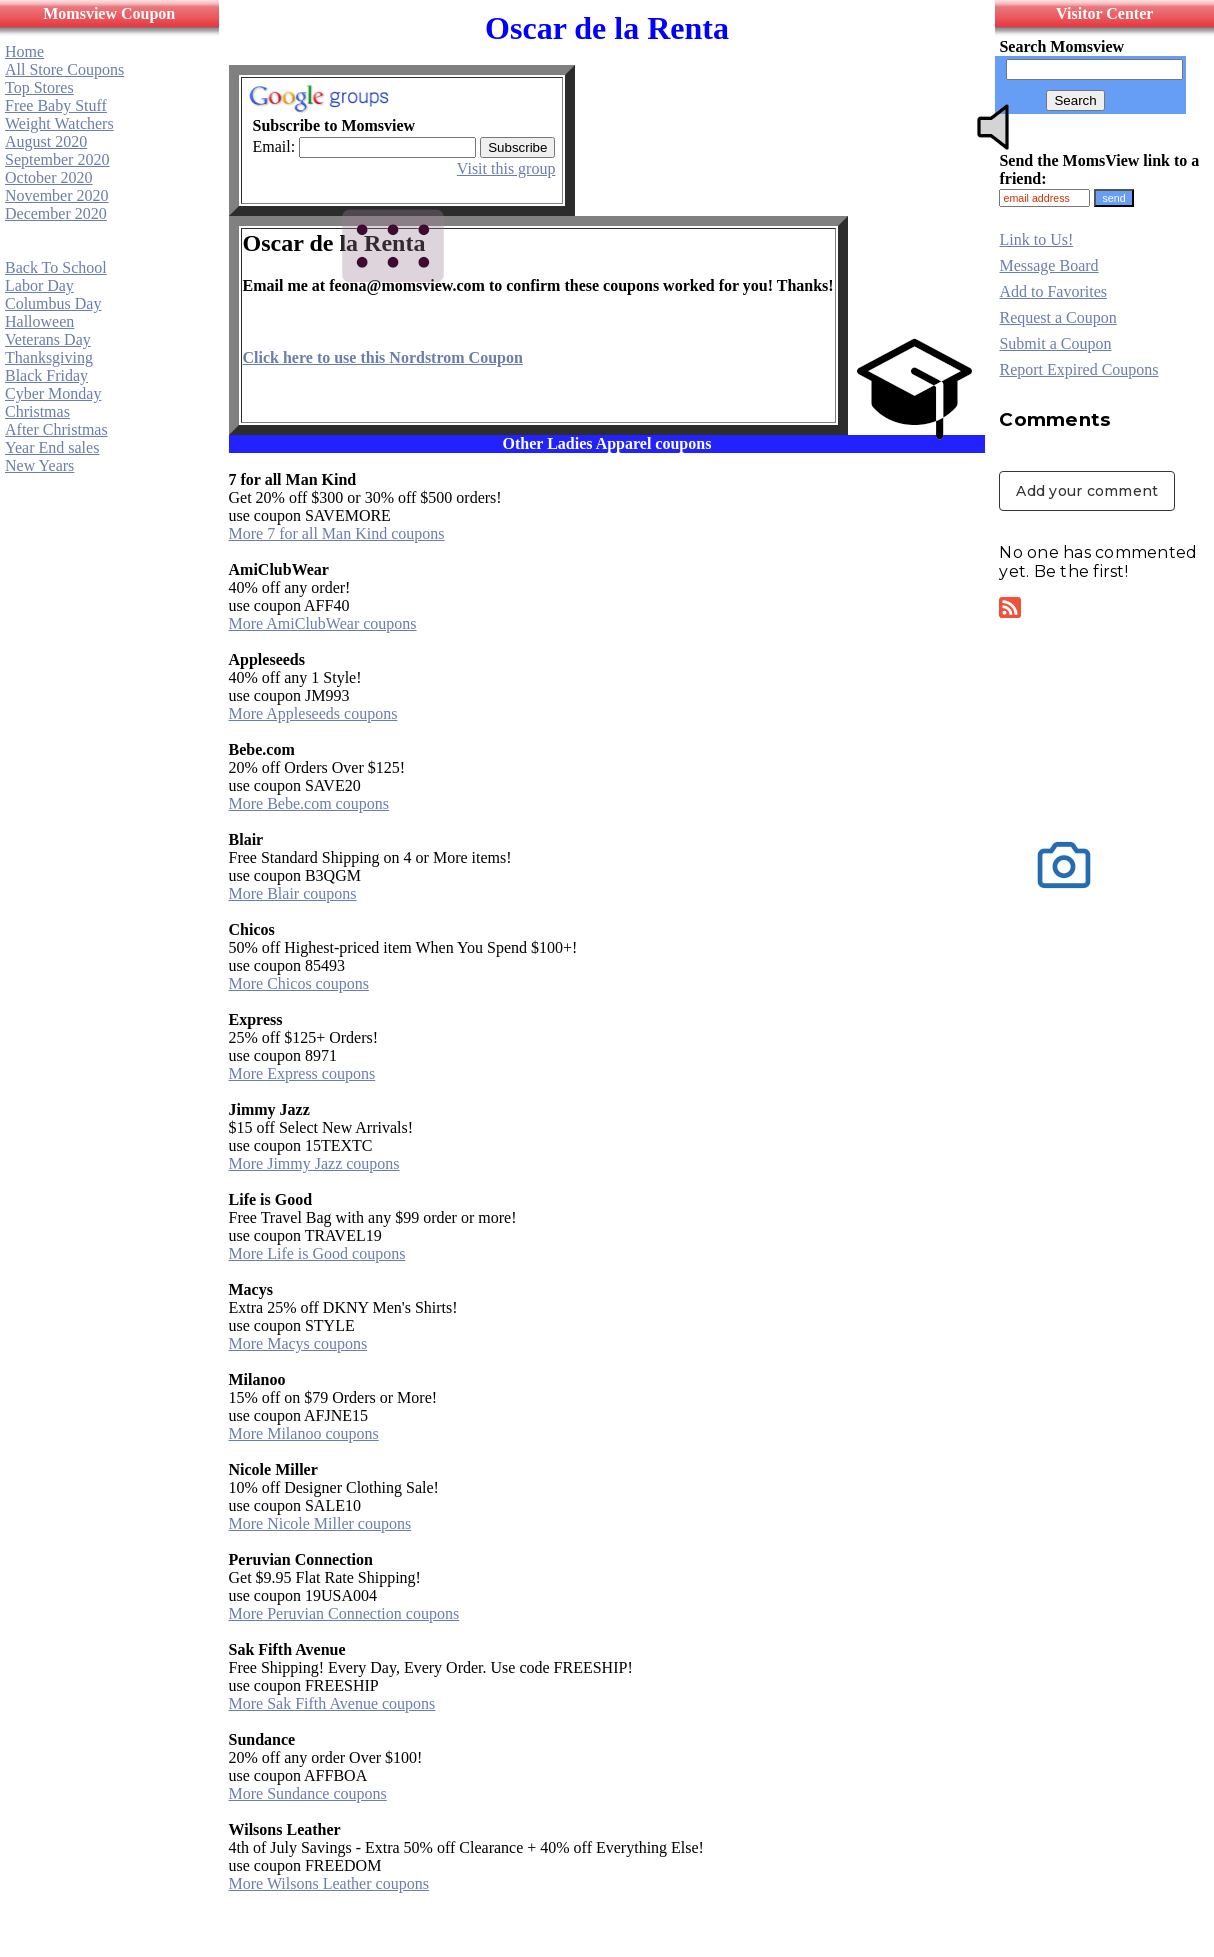  I want to click on speaker with no volume or sound output, so click(1000, 127).